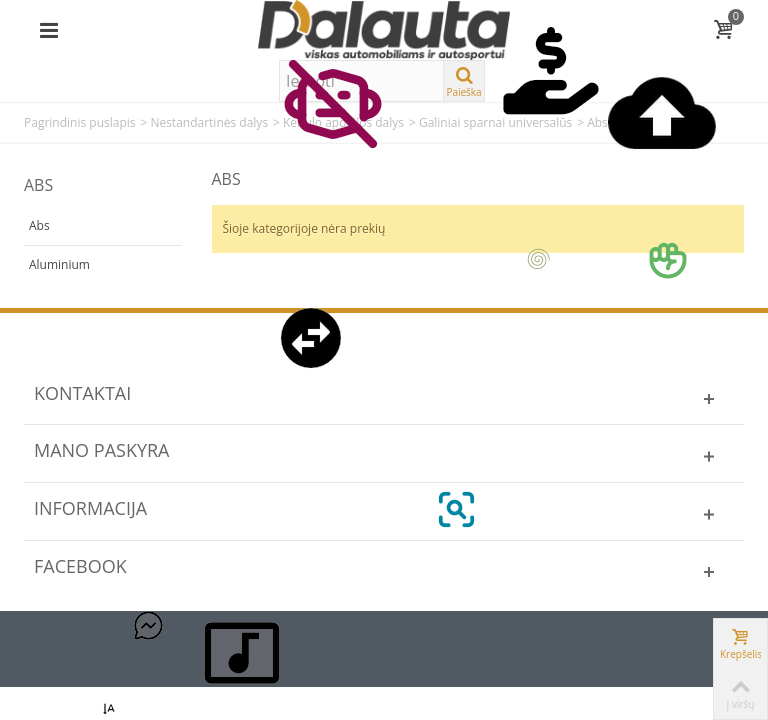  I want to click on open facebook messenger, so click(148, 625).